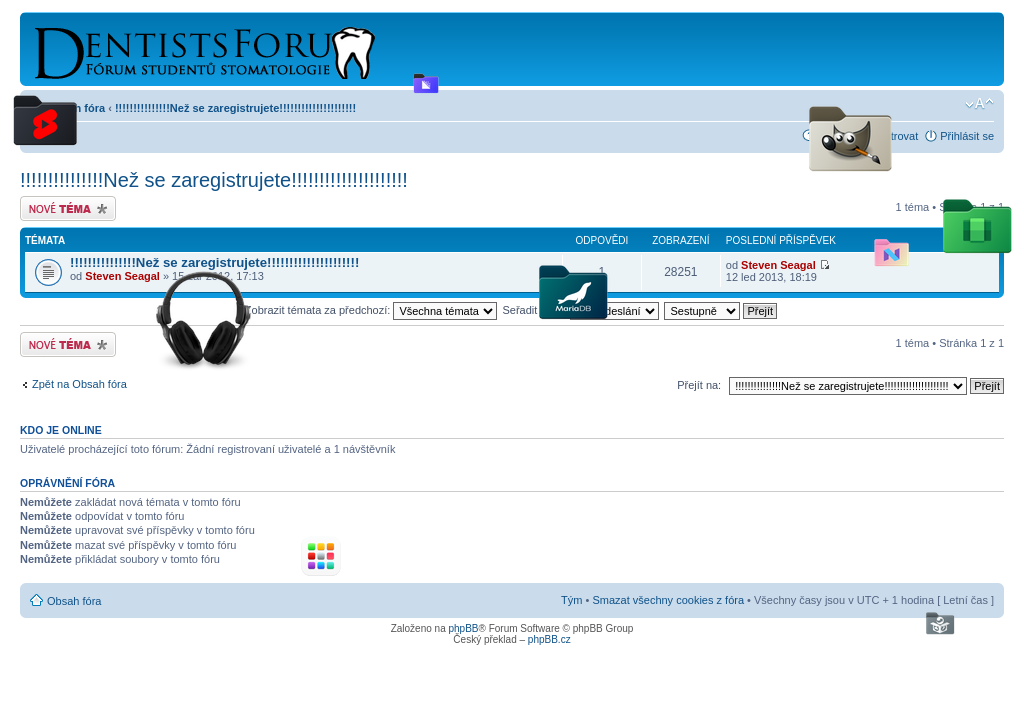 This screenshot has height=727, width=1024. What do you see at coordinates (573, 294) in the screenshot?
I see `open MariaDB database files folder` at bounding box center [573, 294].